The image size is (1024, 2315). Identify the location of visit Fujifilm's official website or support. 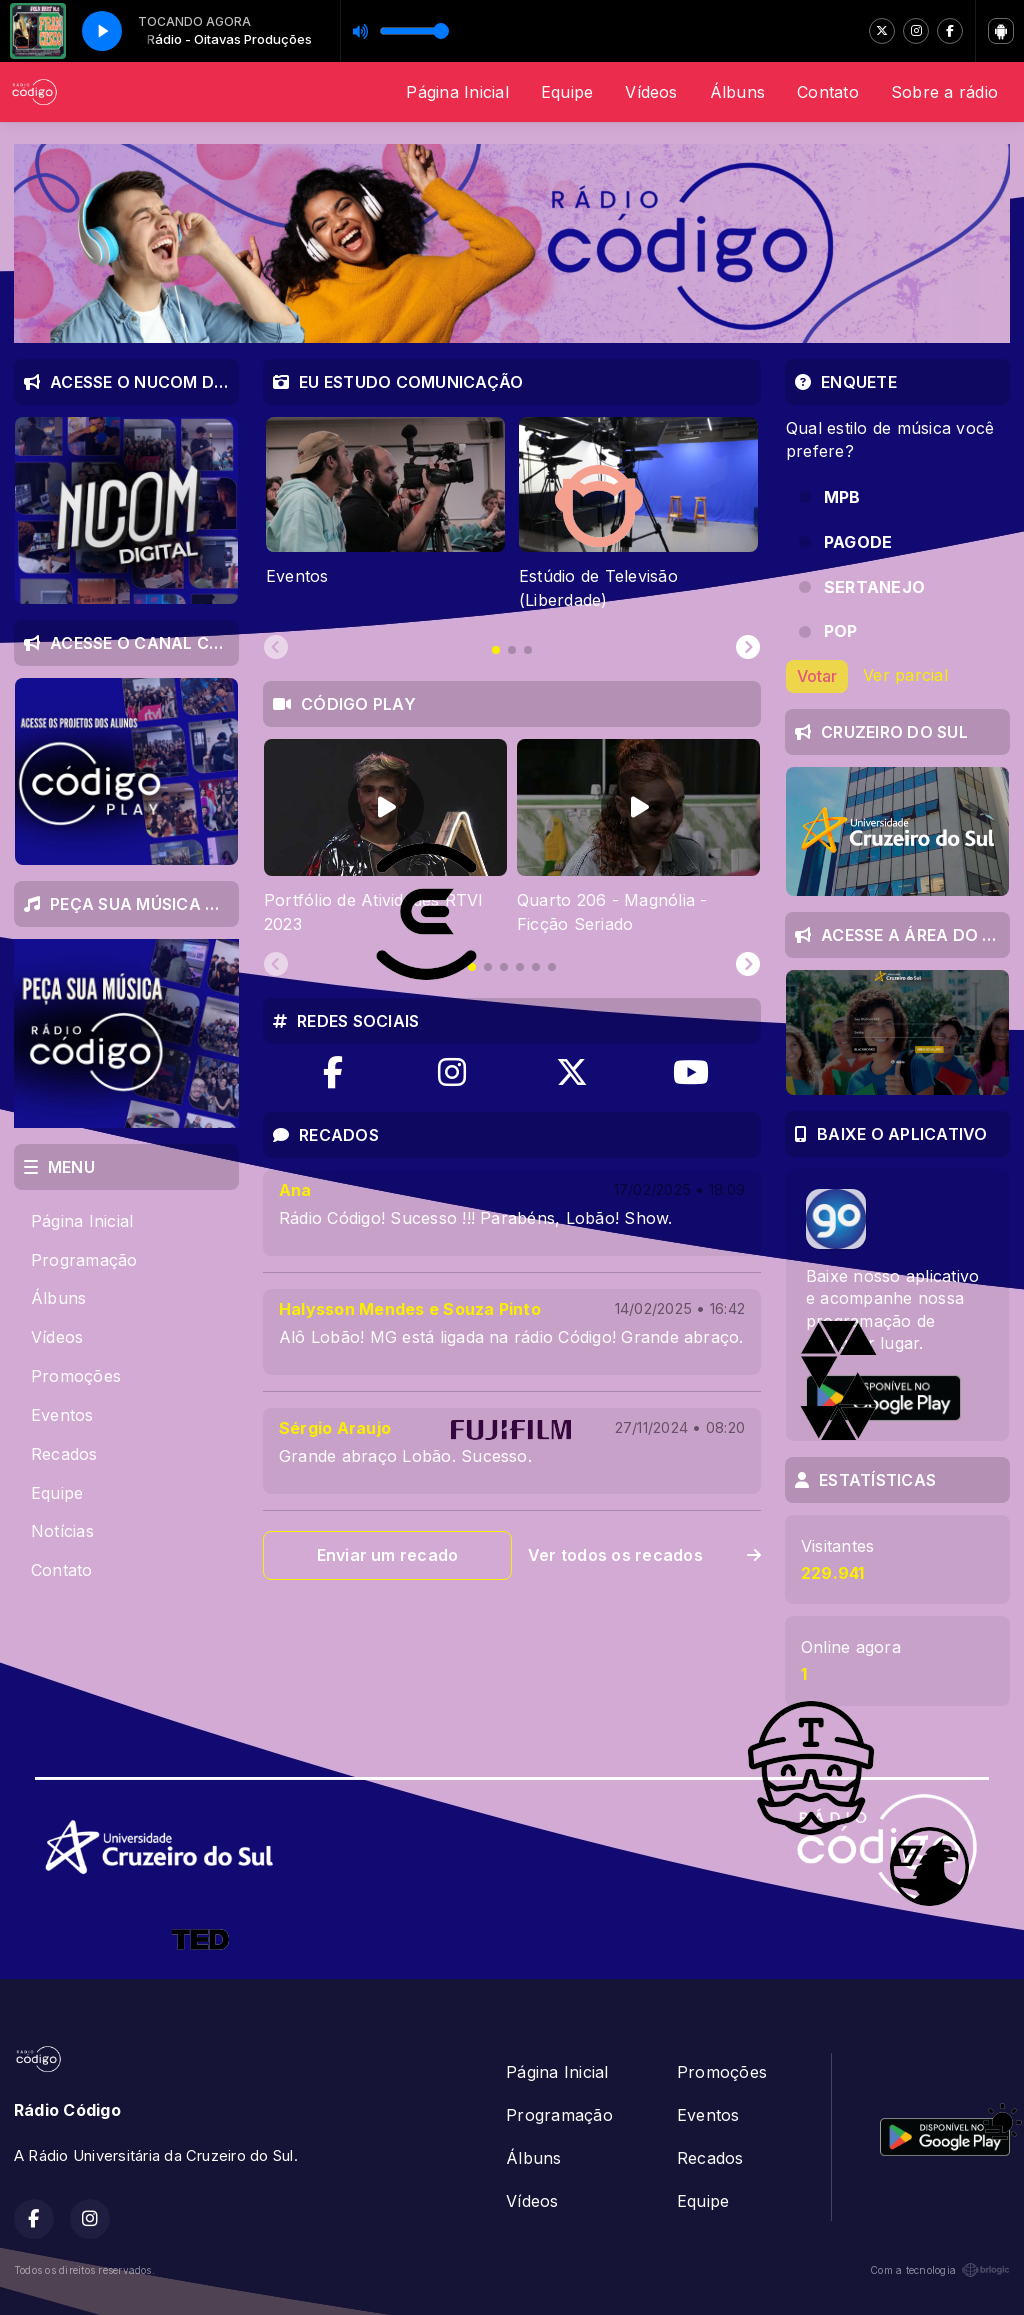
(511, 1430).